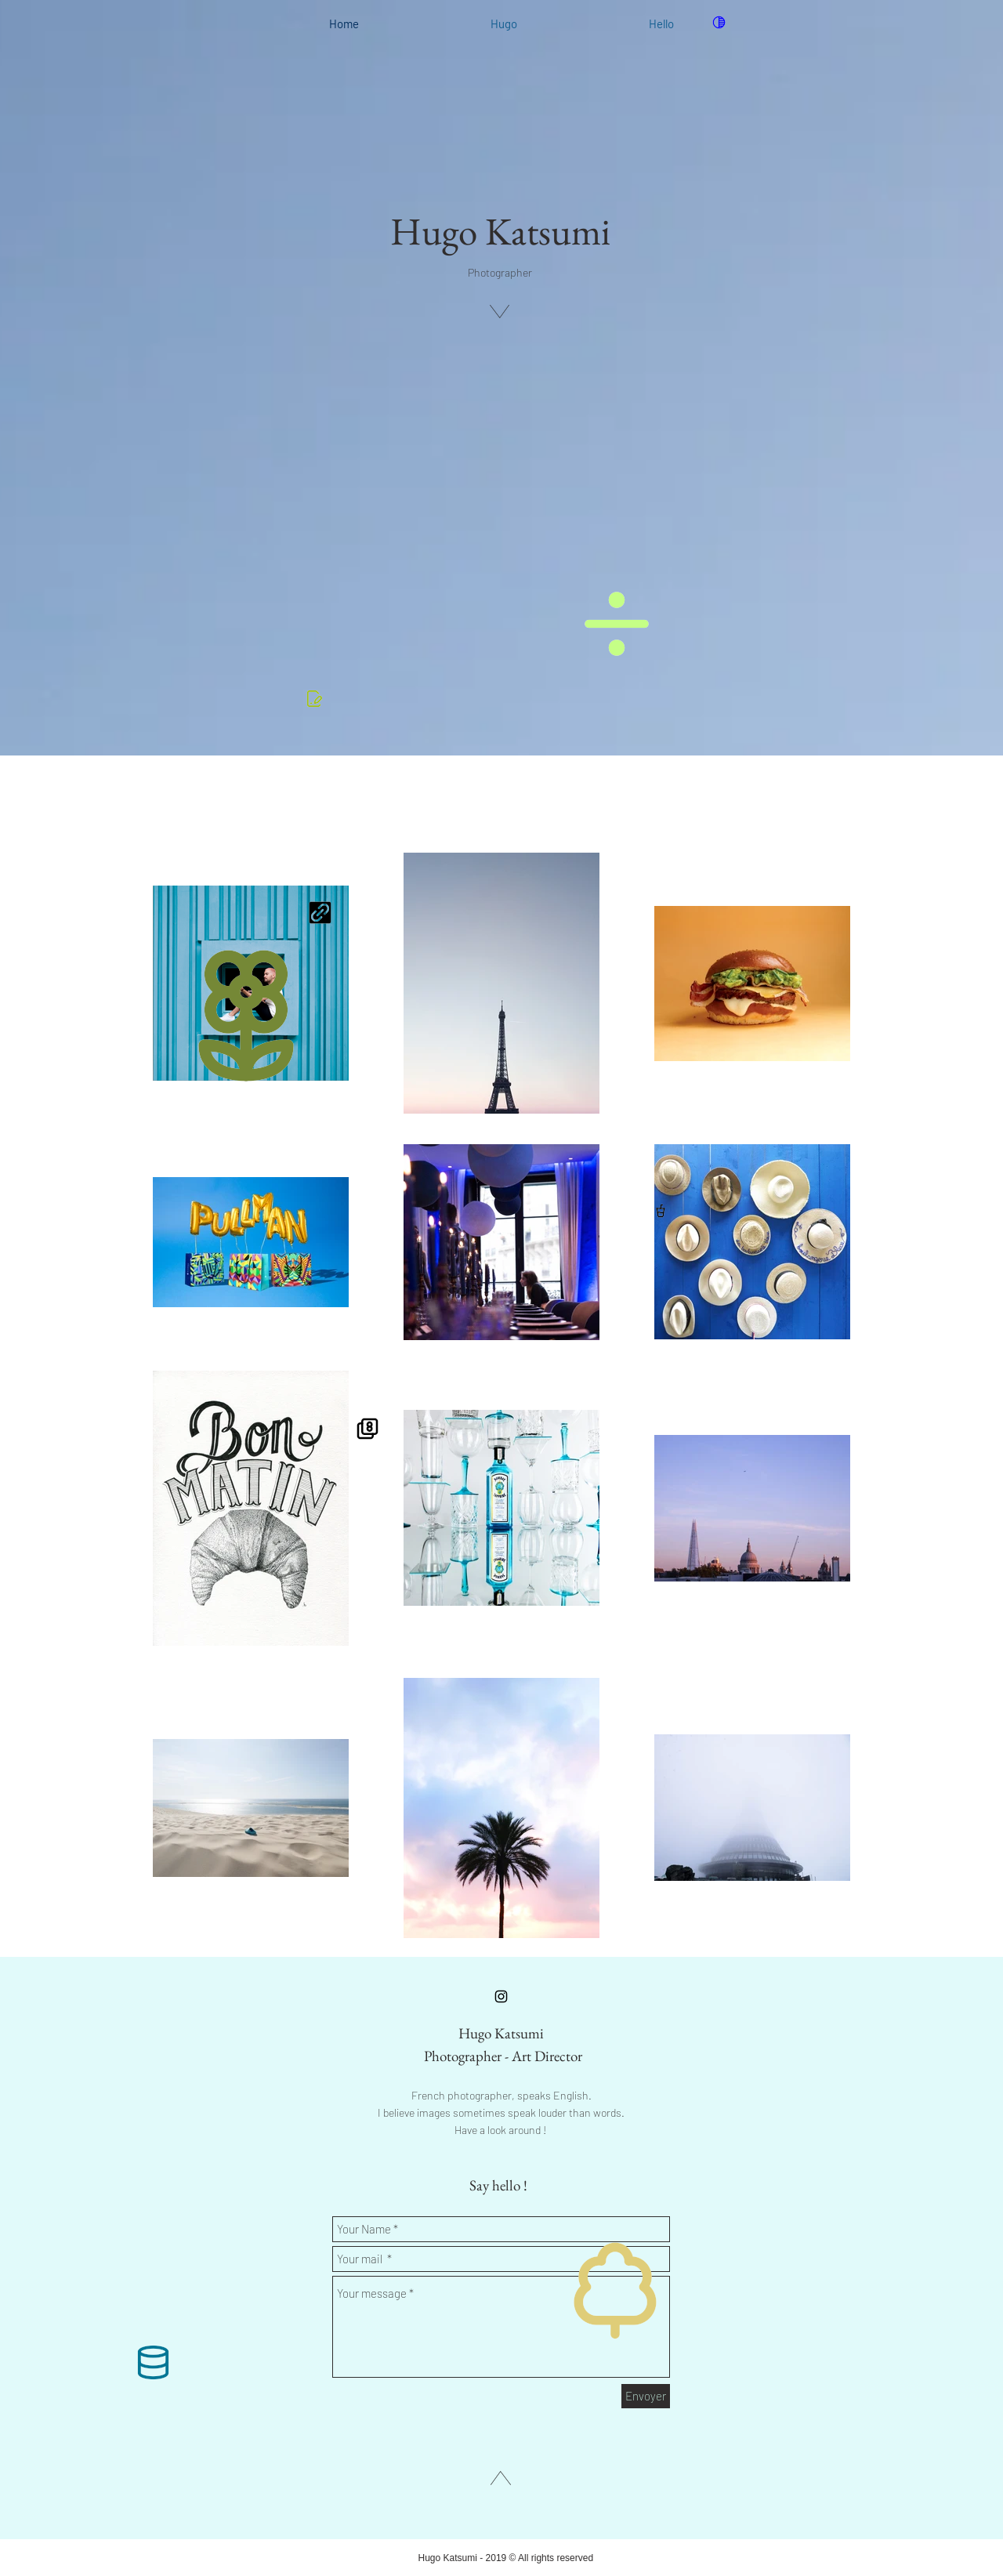  I want to click on access garden or plant care features, so click(246, 1016).